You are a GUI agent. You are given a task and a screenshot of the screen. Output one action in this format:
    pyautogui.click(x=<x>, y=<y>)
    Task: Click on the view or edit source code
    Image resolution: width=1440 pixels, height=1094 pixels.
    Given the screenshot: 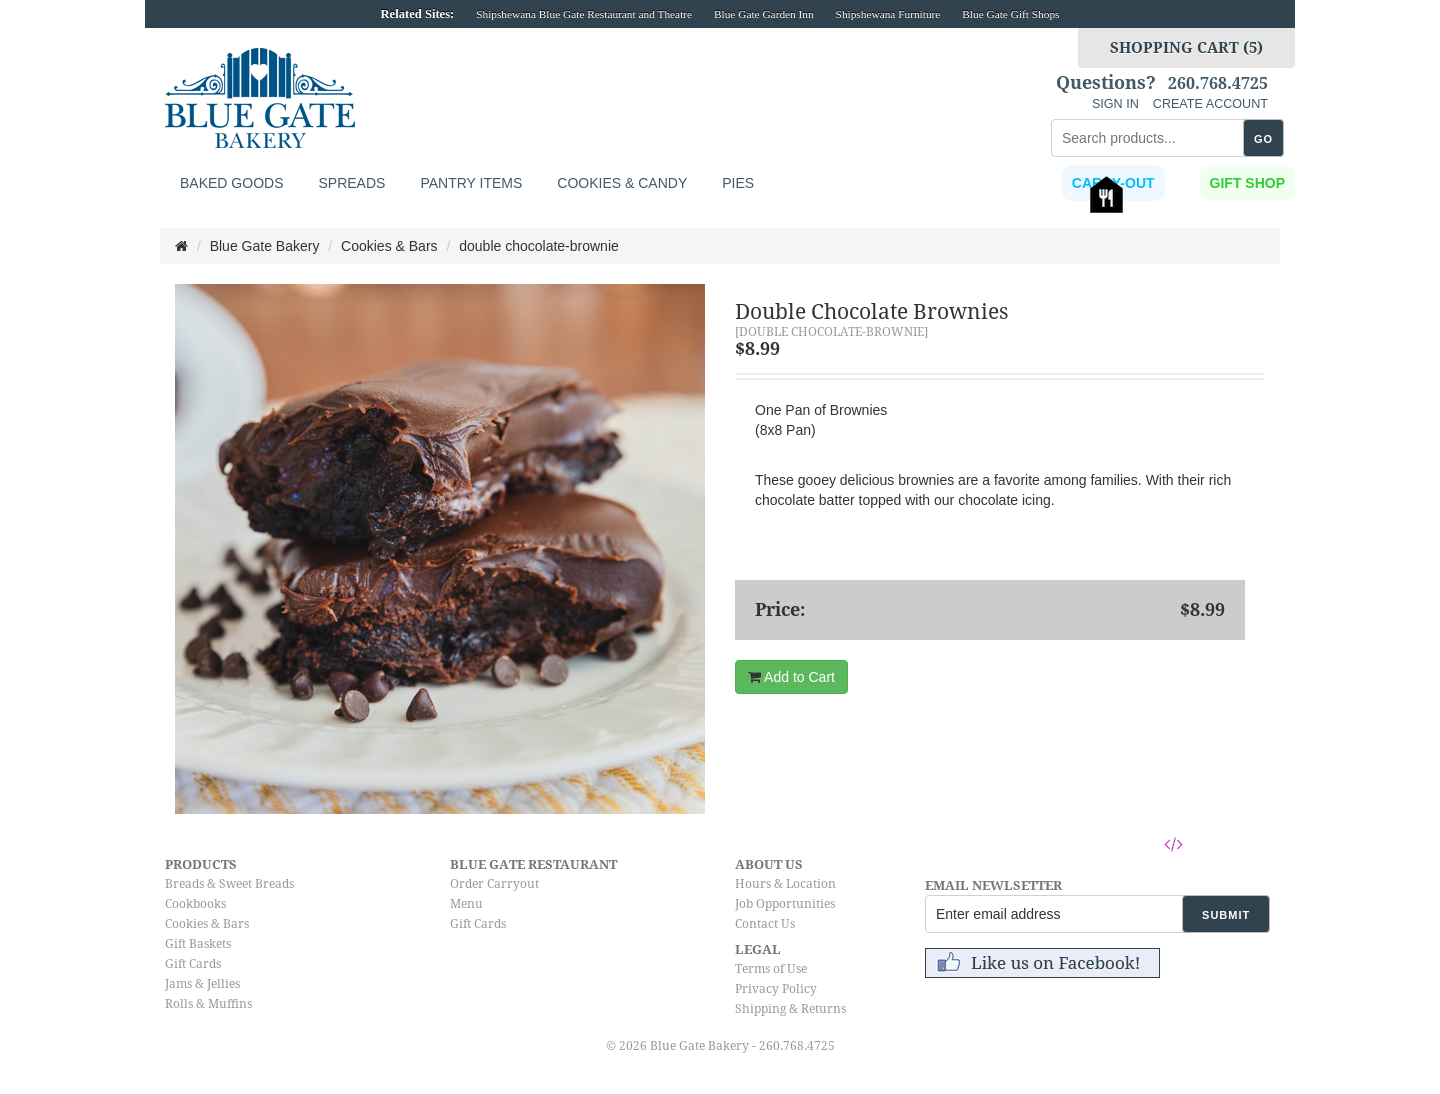 What is the action you would take?
    pyautogui.click(x=1173, y=844)
    